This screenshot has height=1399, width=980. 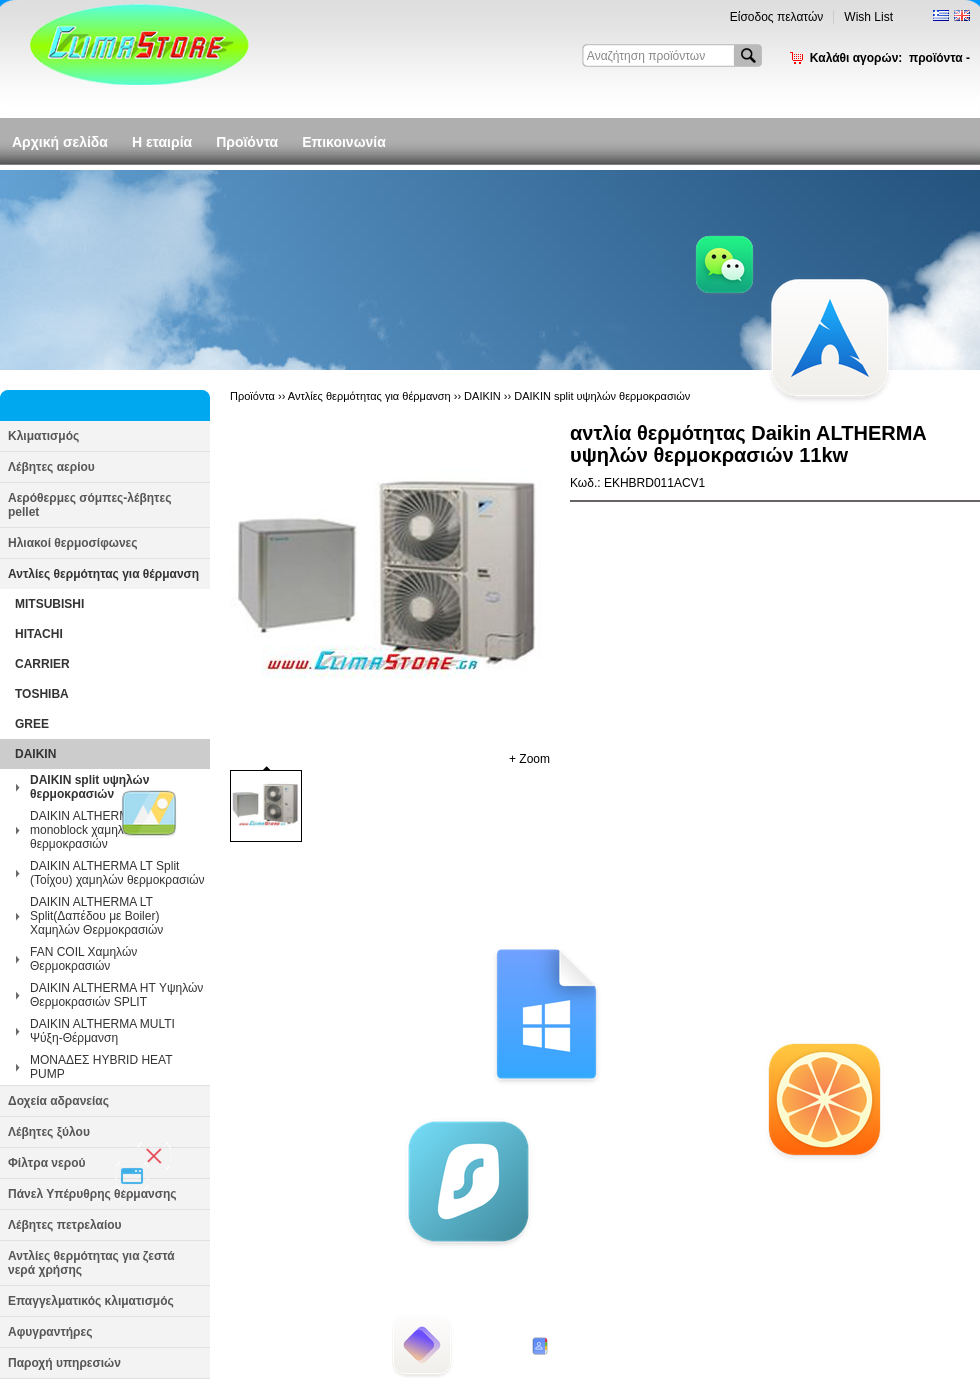 What do you see at coordinates (830, 338) in the screenshot?
I see `open arch linux application` at bounding box center [830, 338].